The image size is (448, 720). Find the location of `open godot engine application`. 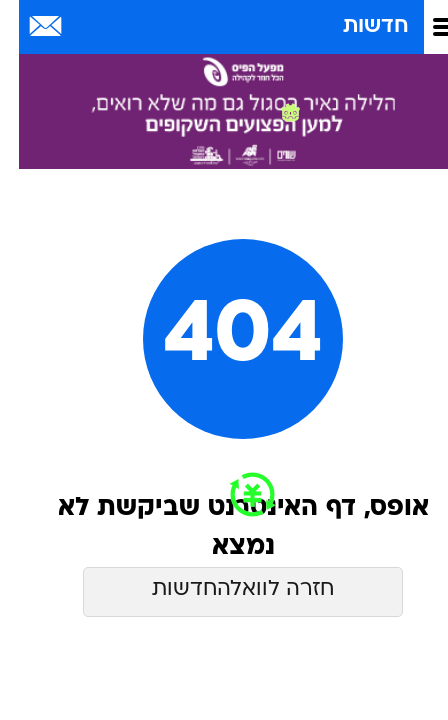

open godot engine application is located at coordinates (290, 112).